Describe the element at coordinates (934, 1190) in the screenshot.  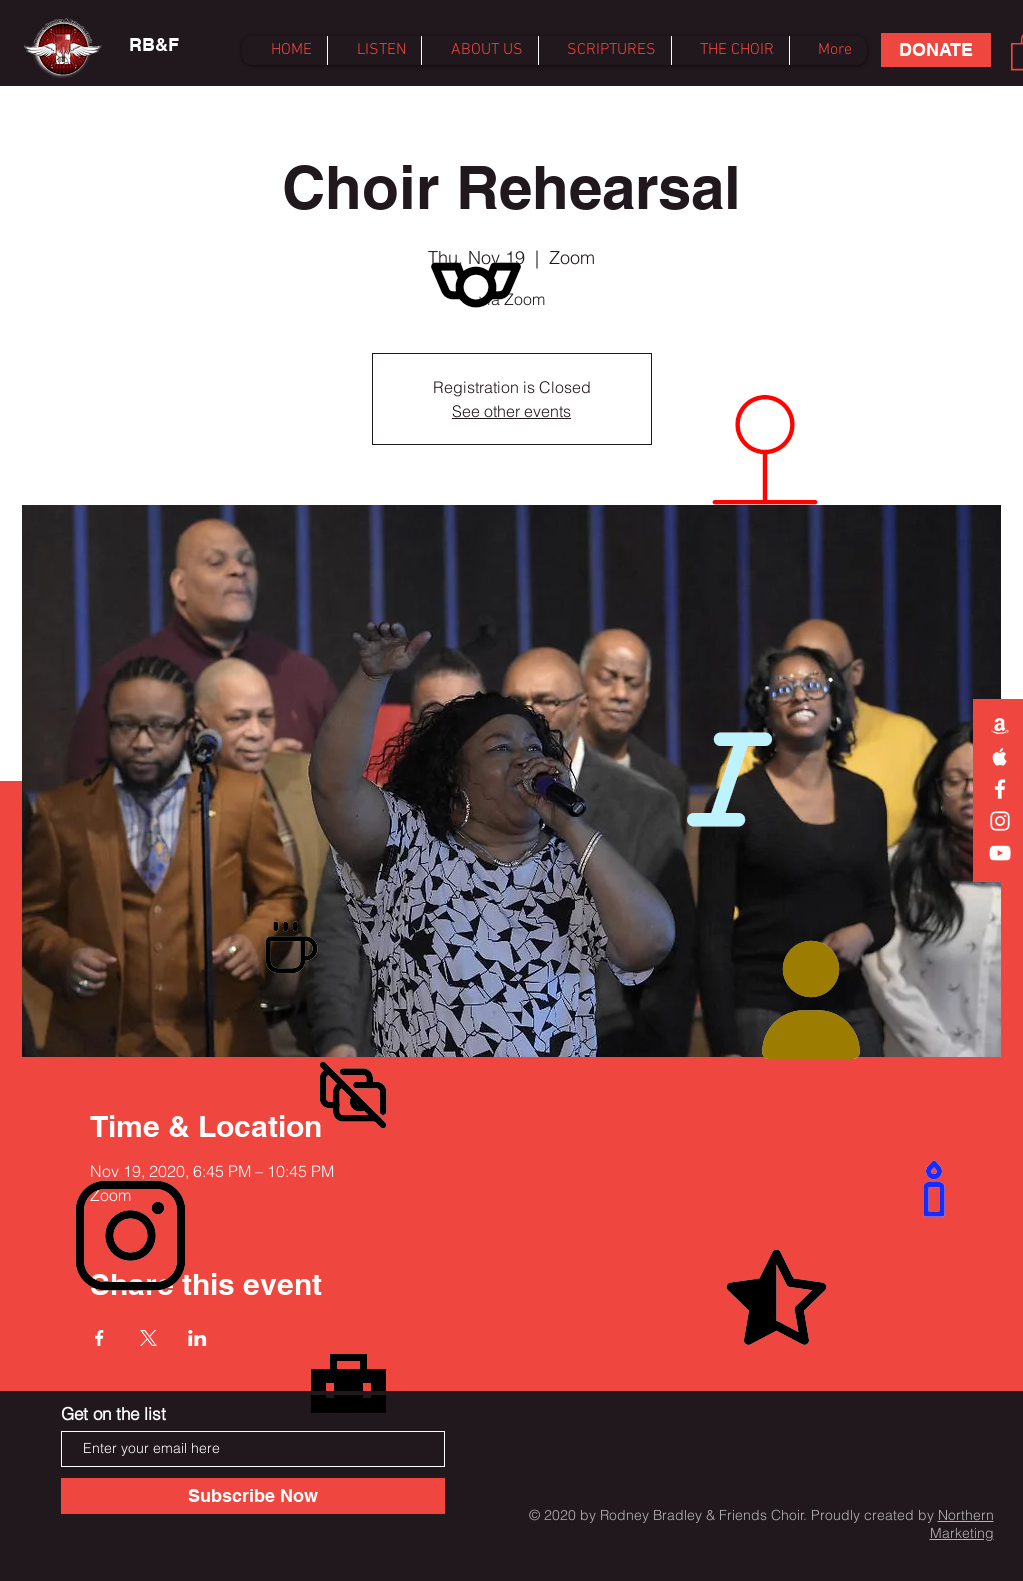
I see `access candle or ambient lighting settings` at that location.